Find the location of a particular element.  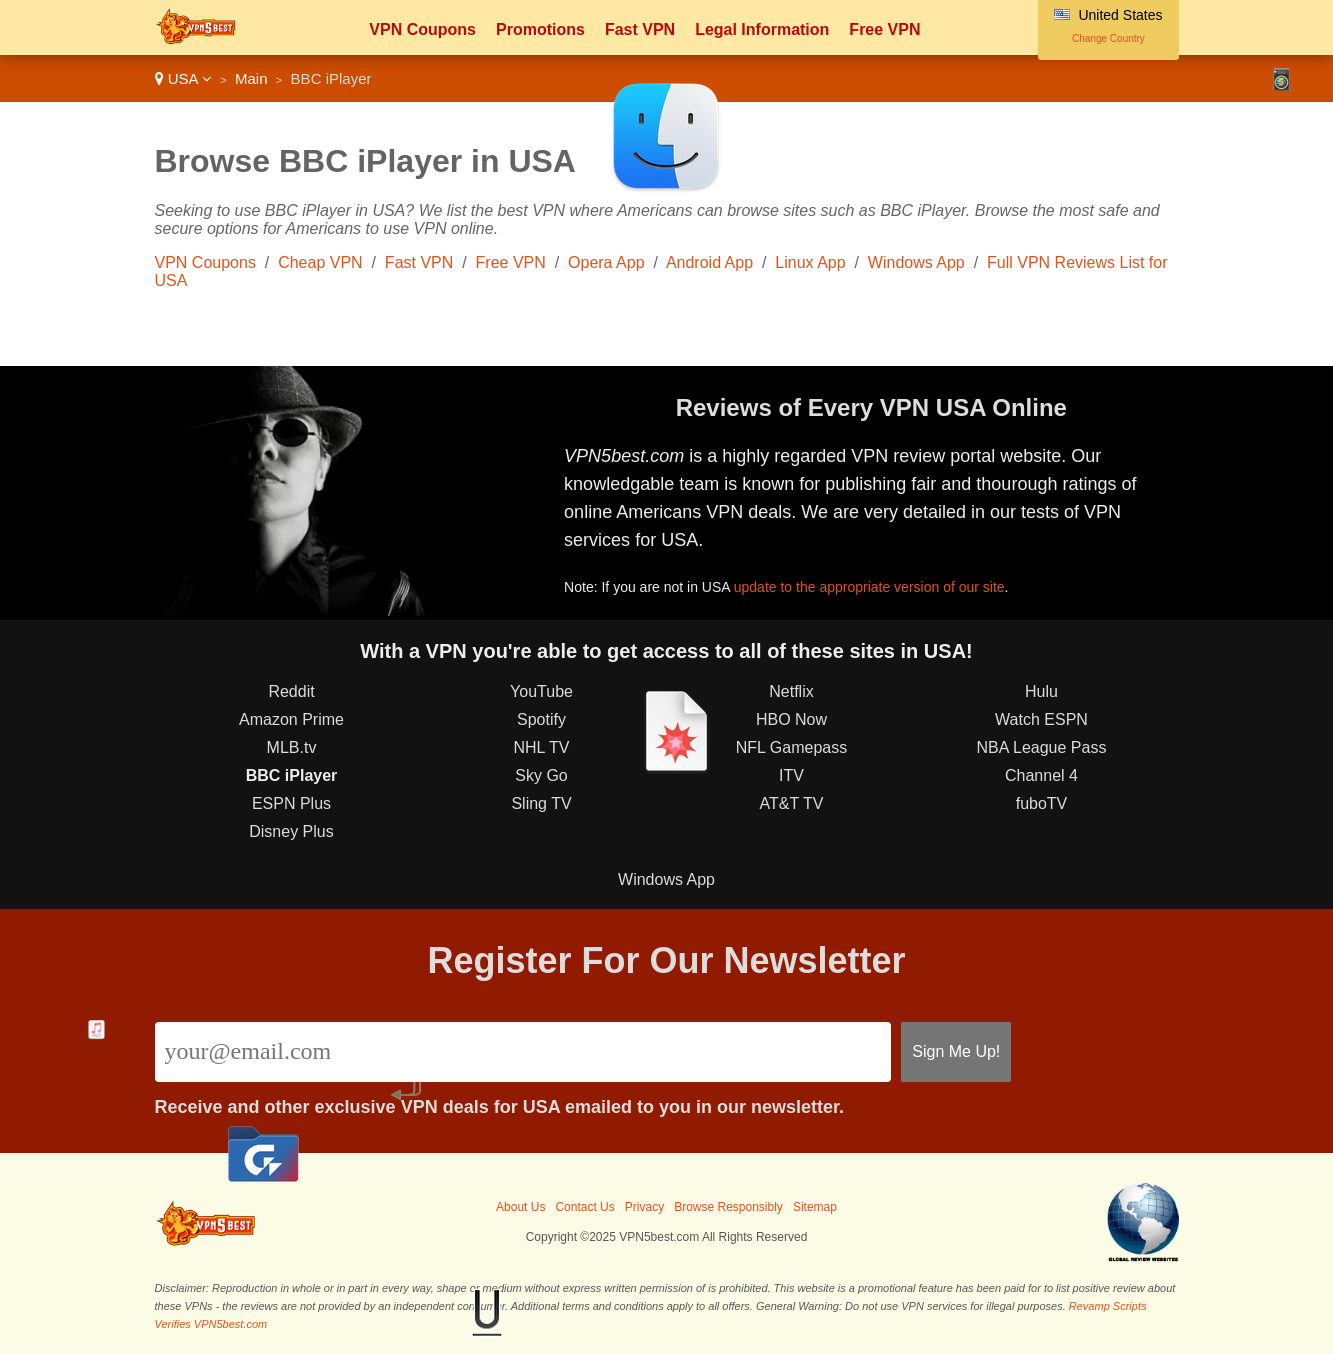

a Mathematica notebook or computation file is located at coordinates (676, 732).